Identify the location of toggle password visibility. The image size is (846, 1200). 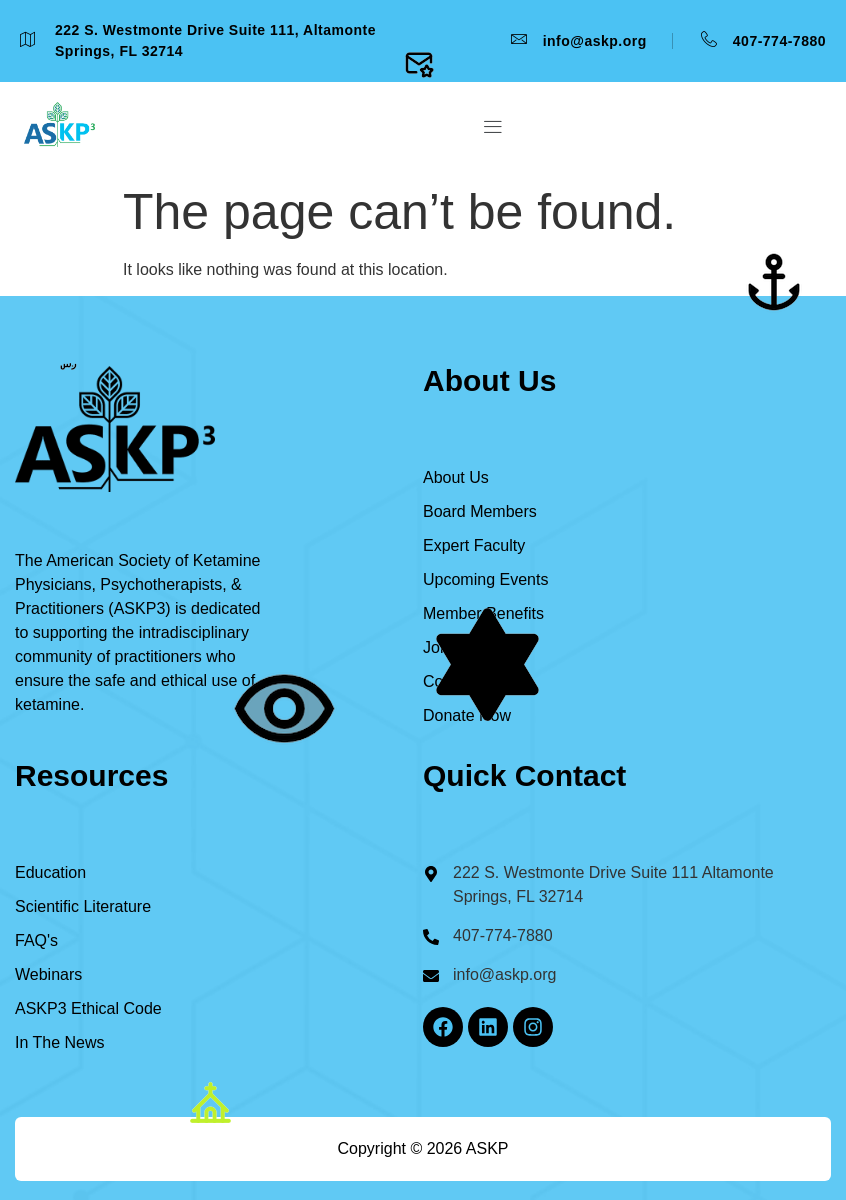
(284, 708).